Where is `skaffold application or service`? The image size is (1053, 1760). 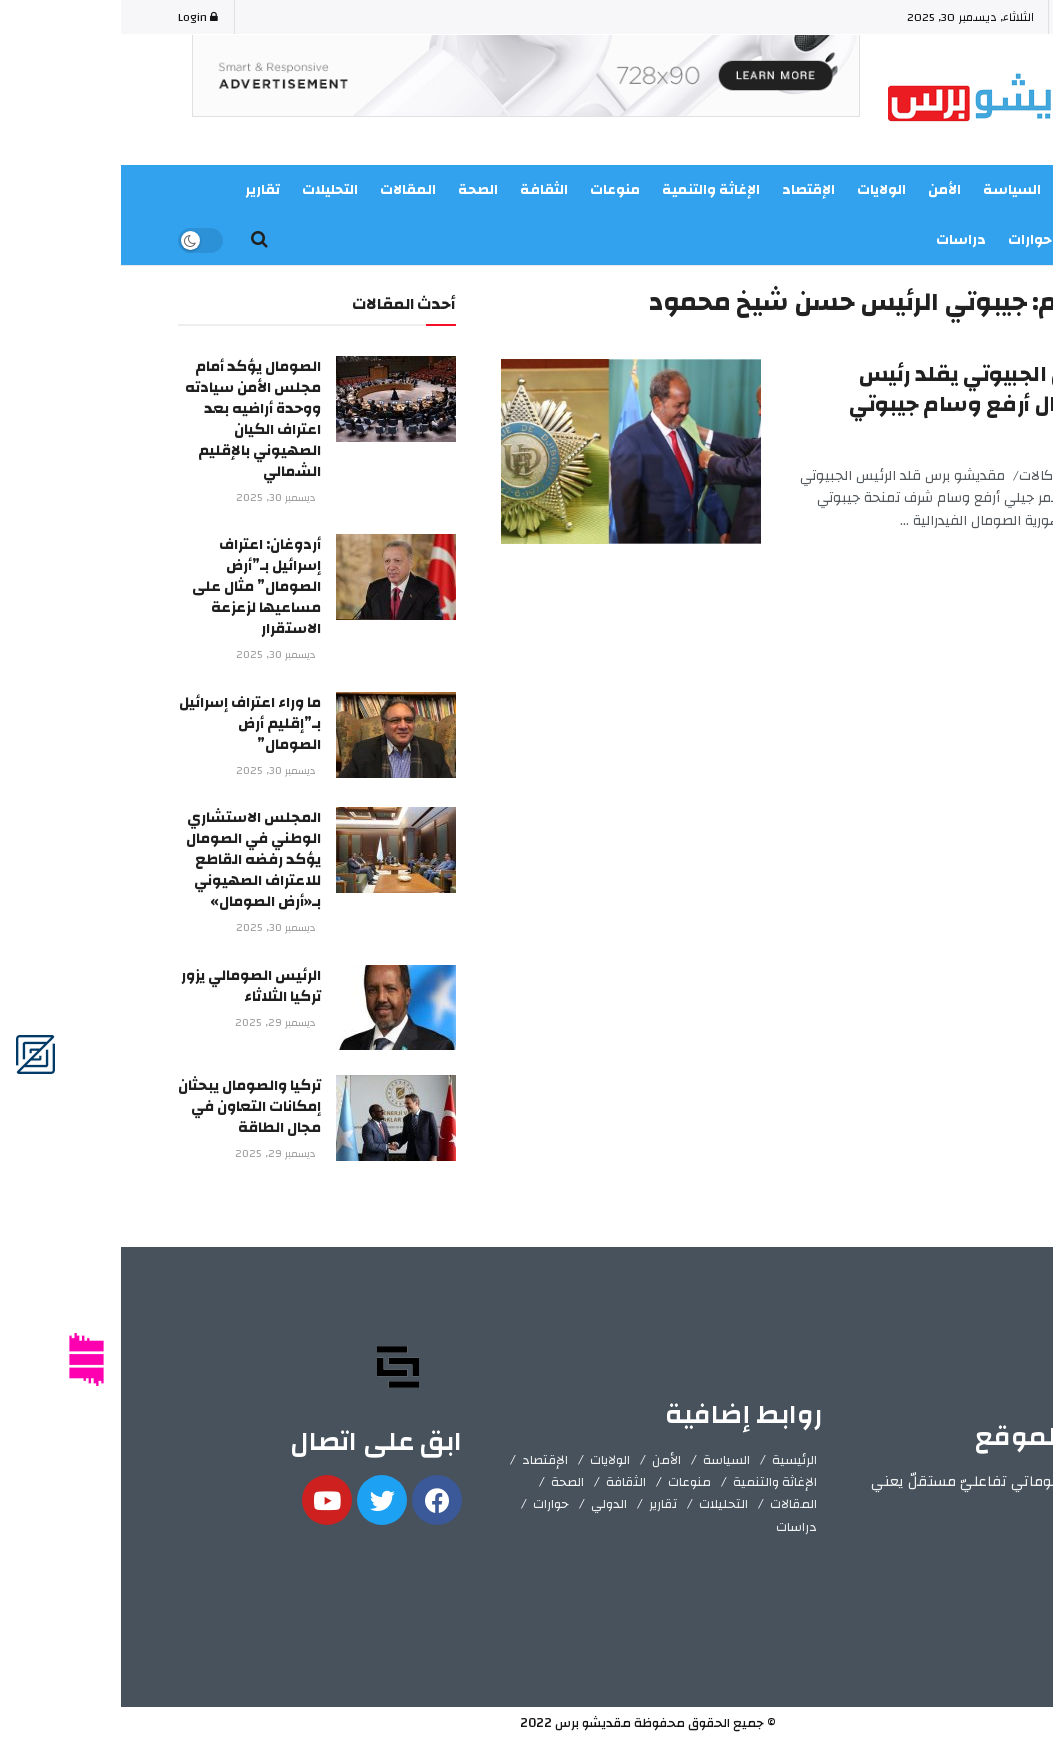
skaffold application or service is located at coordinates (398, 1367).